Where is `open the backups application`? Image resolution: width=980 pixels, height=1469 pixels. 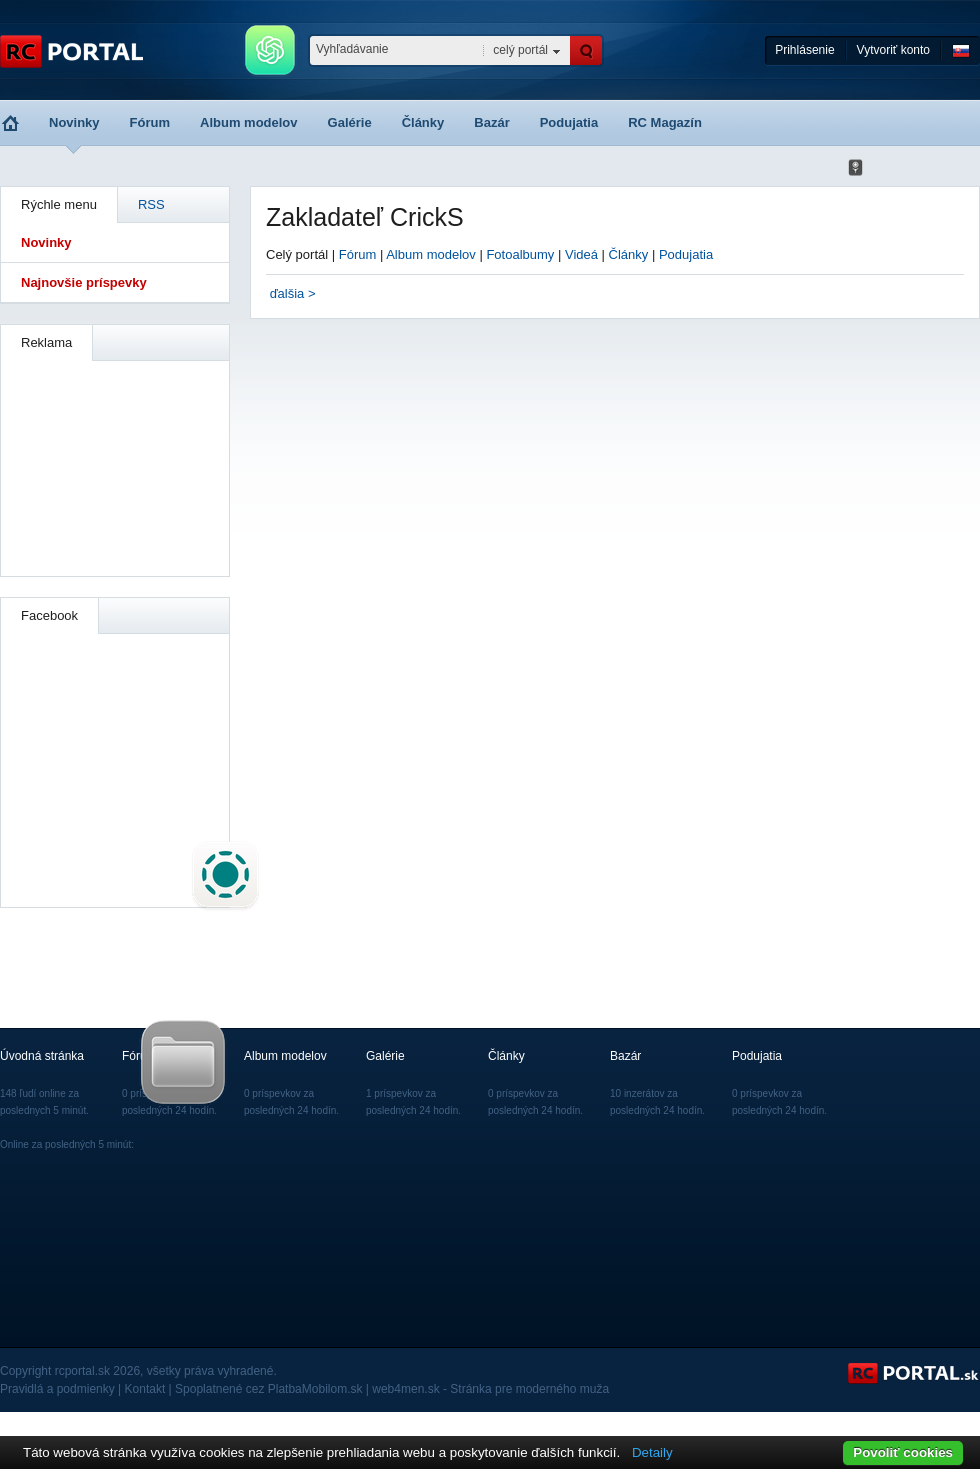 open the backups application is located at coordinates (855, 167).